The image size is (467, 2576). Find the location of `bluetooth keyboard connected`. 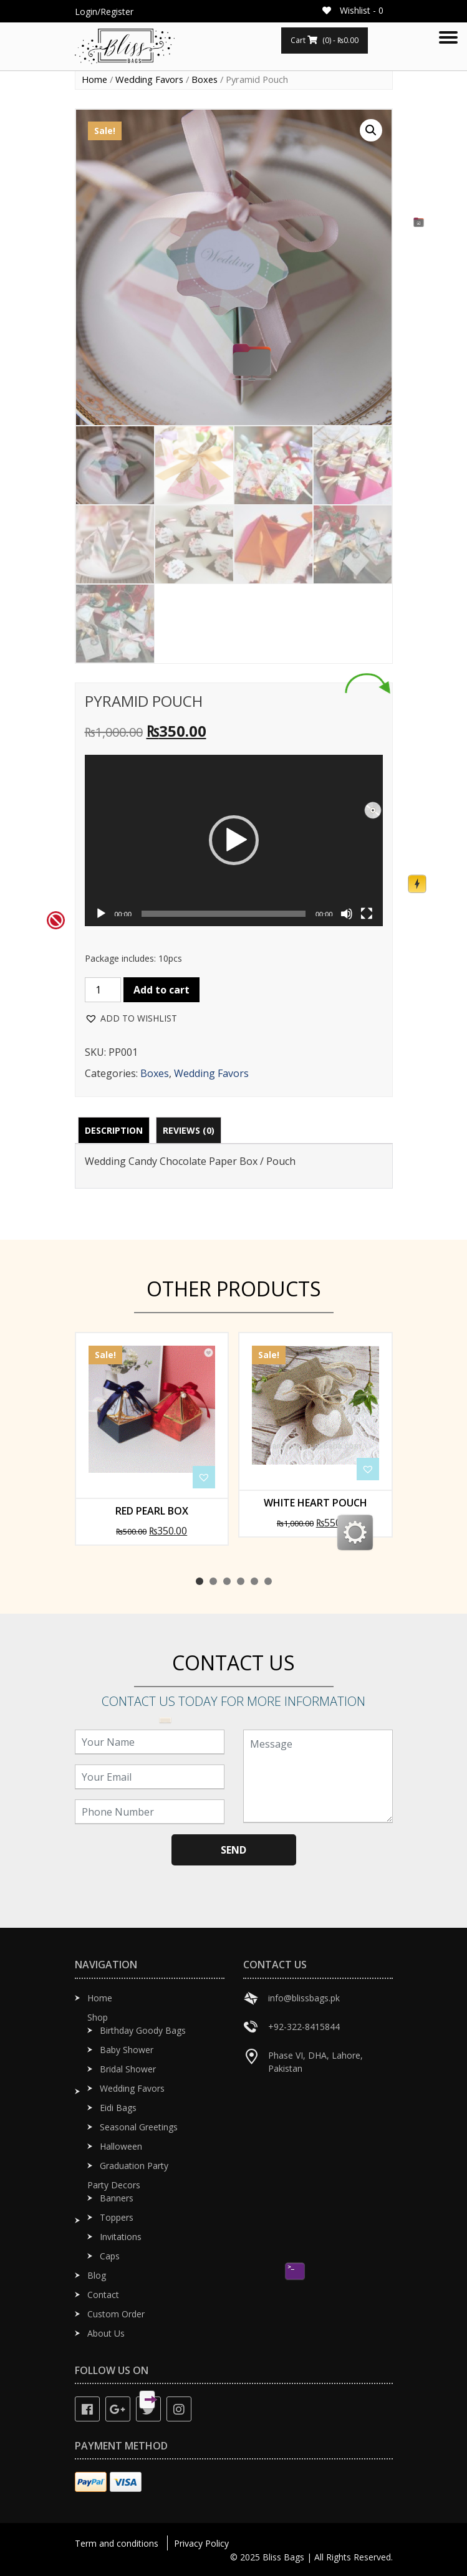

bluetooth keyboard connected is located at coordinates (165, 1720).